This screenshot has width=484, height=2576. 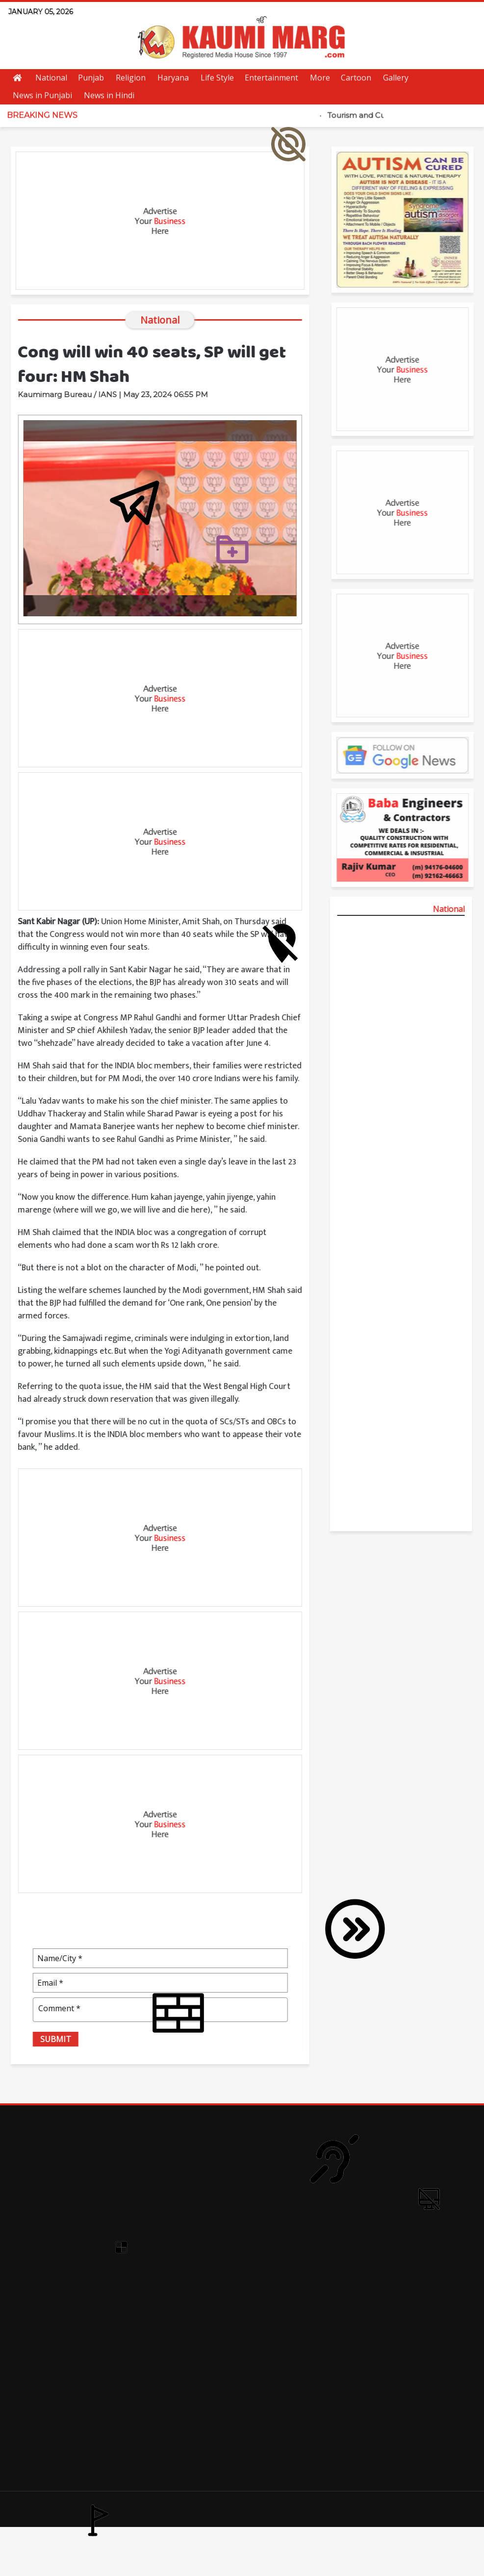 What do you see at coordinates (232, 550) in the screenshot?
I see `create a new folder` at bounding box center [232, 550].